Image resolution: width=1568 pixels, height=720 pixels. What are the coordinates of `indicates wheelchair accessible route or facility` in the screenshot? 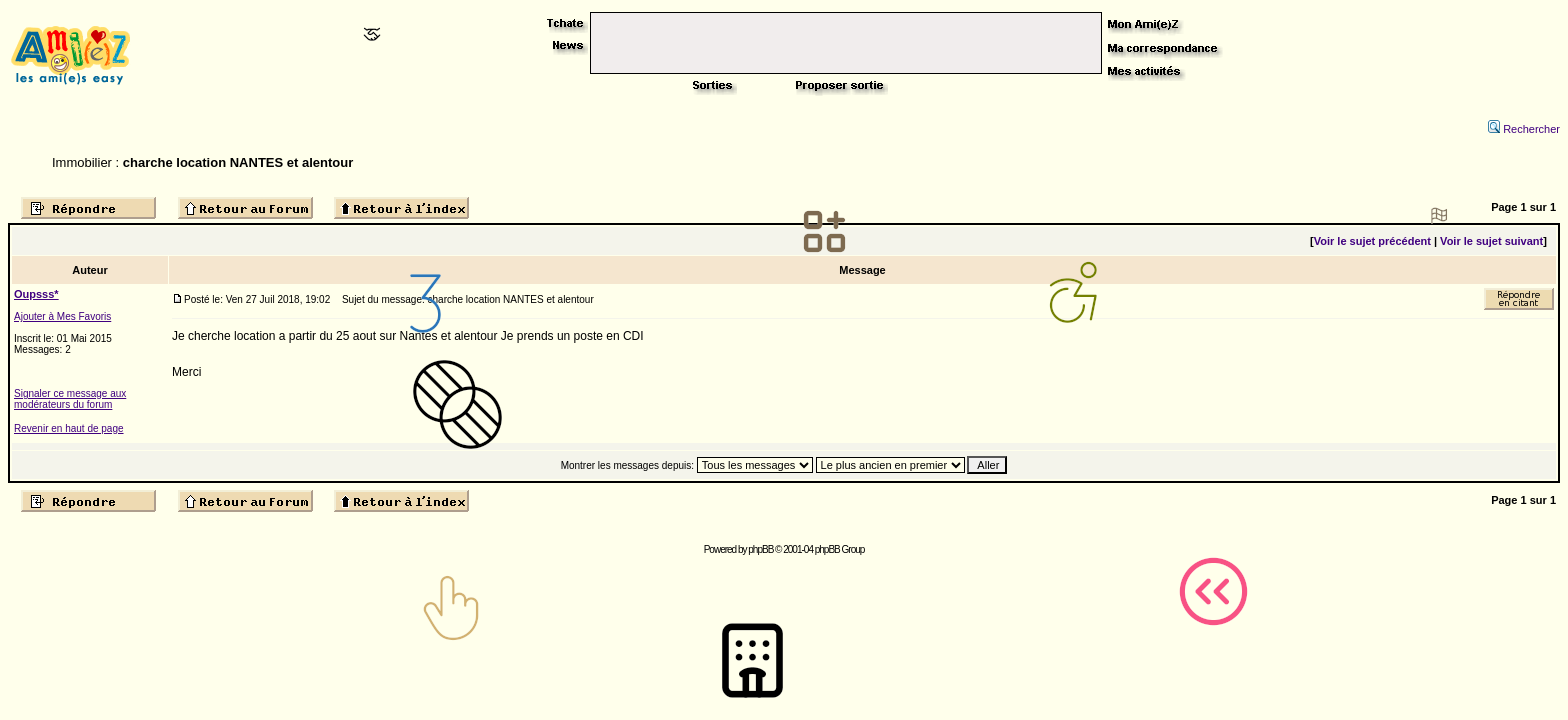 It's located at (1074, 293).